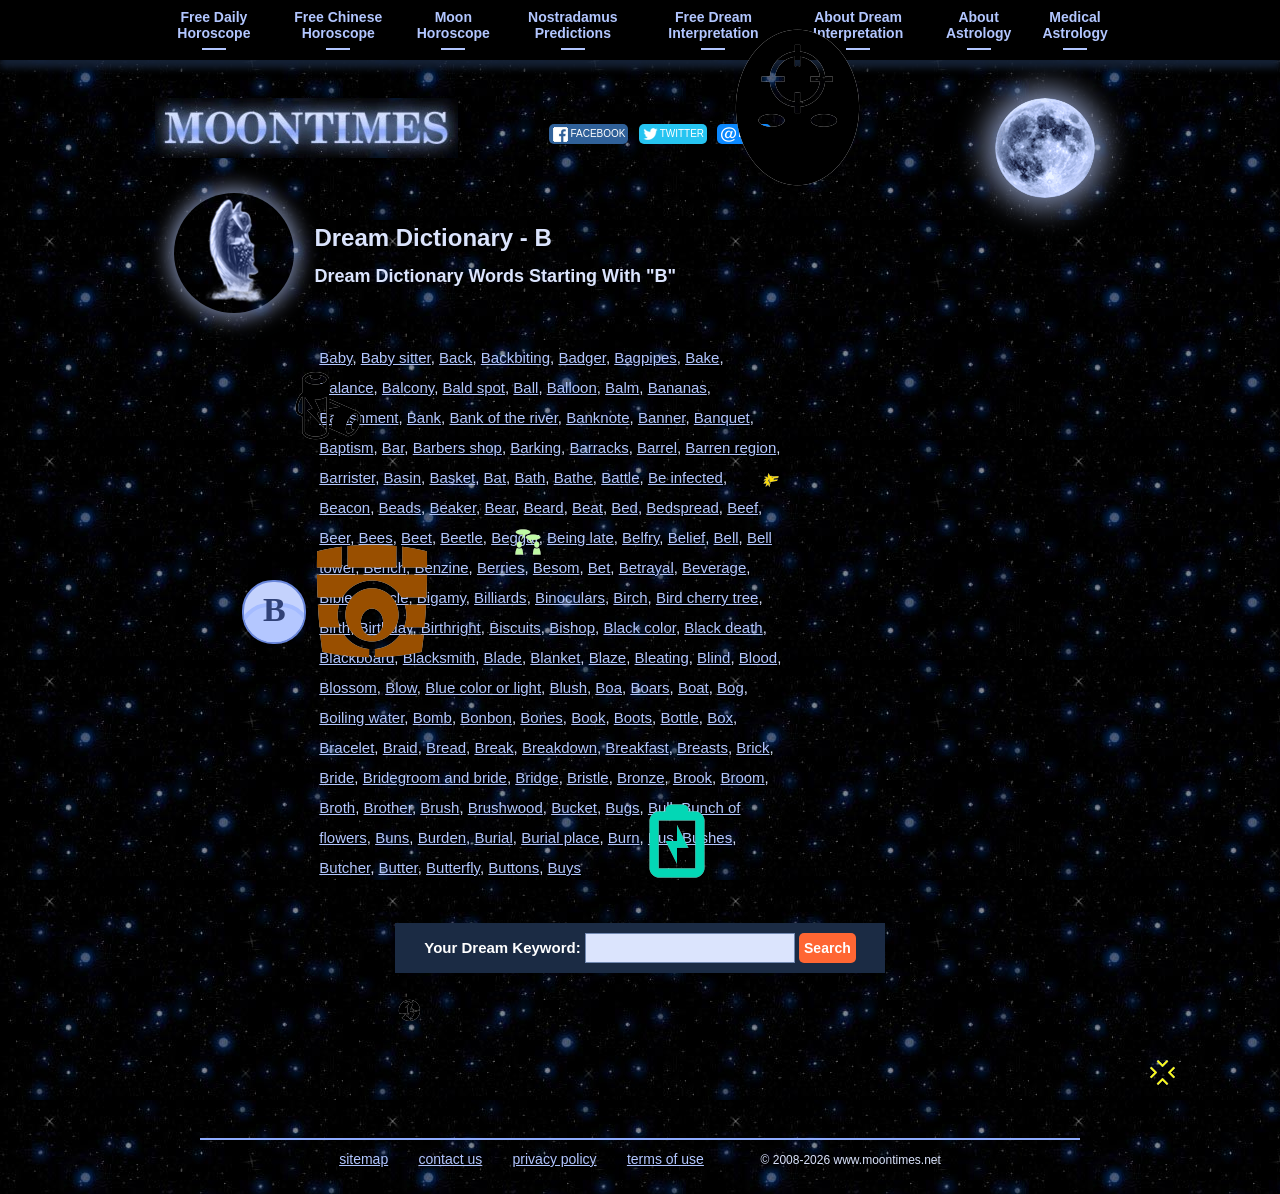 The image size is (1280, 1194). I want to click on view battery status or power level, so click(677, 841).